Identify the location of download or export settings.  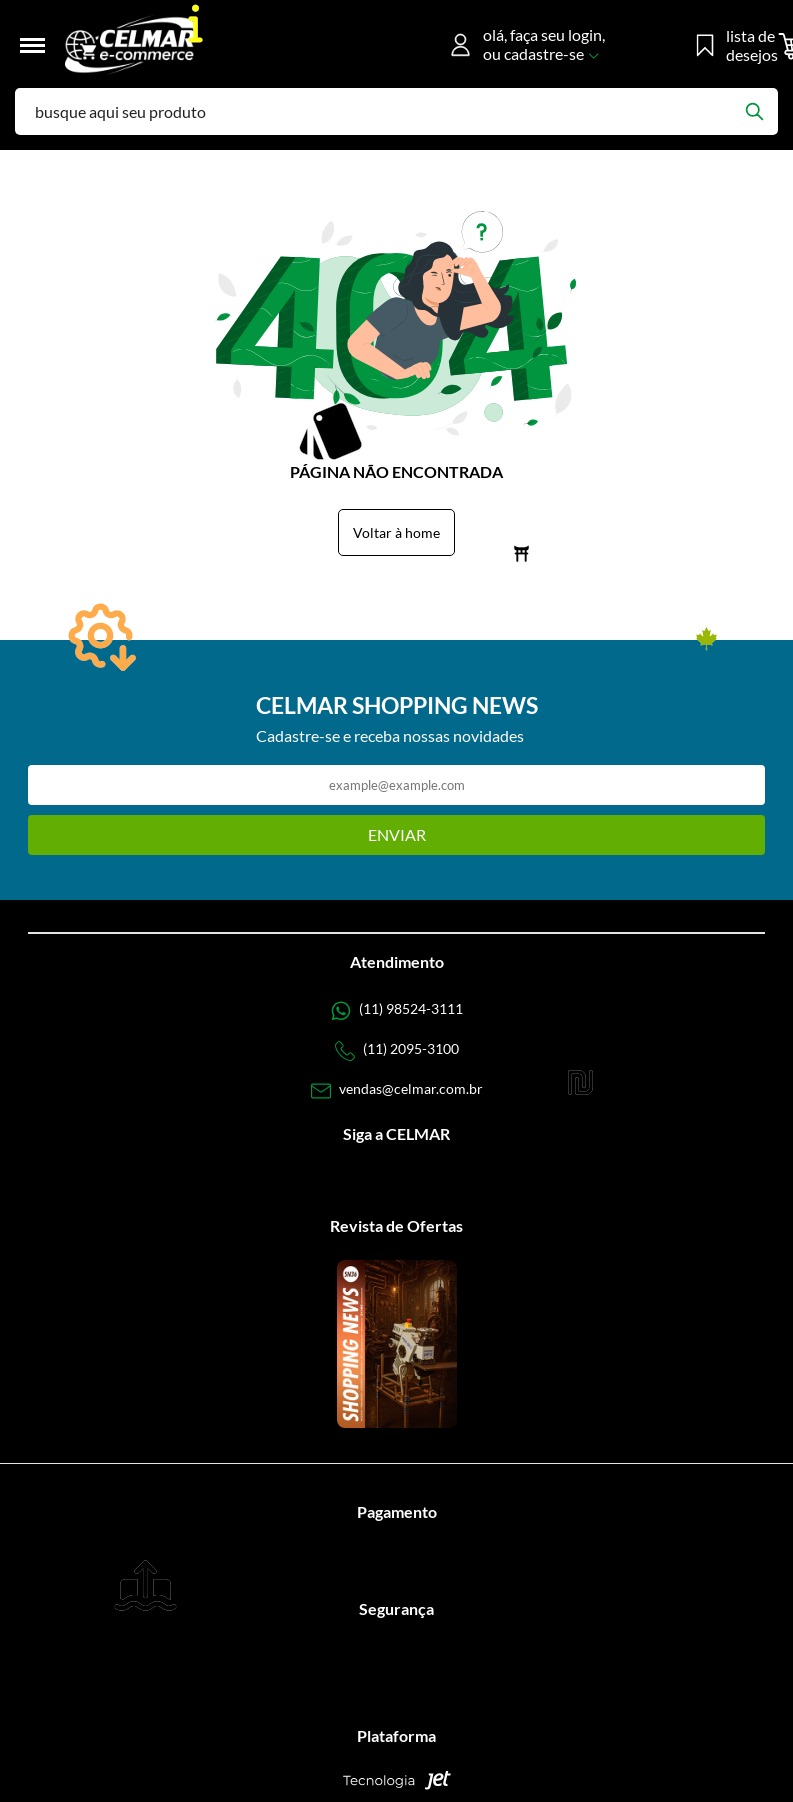
(100, 635).